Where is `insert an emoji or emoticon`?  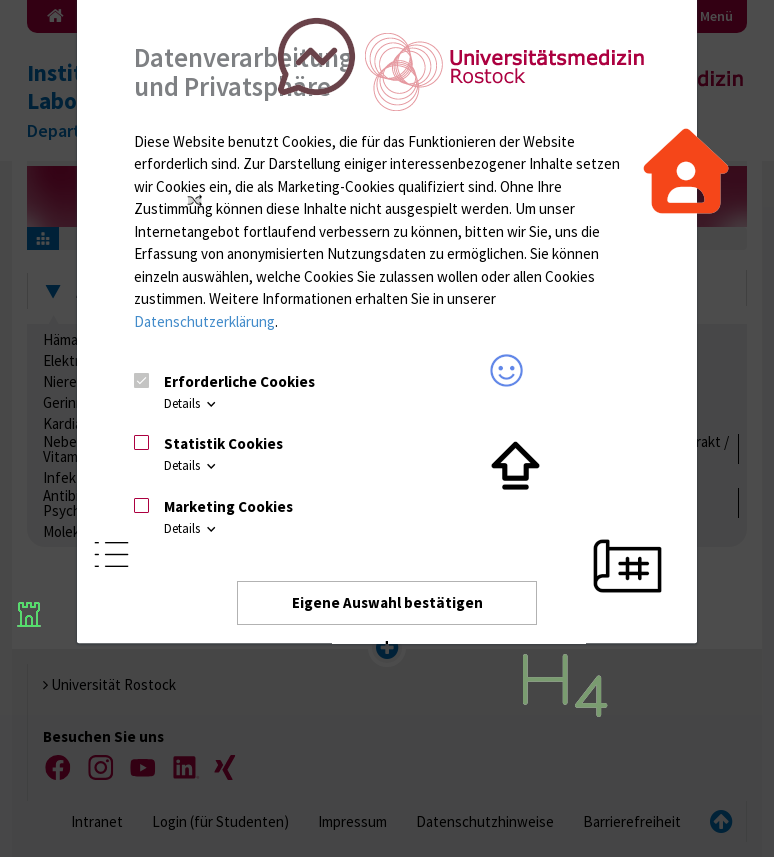
insert an emoji or emoticon is located at coordinates (506, 370).